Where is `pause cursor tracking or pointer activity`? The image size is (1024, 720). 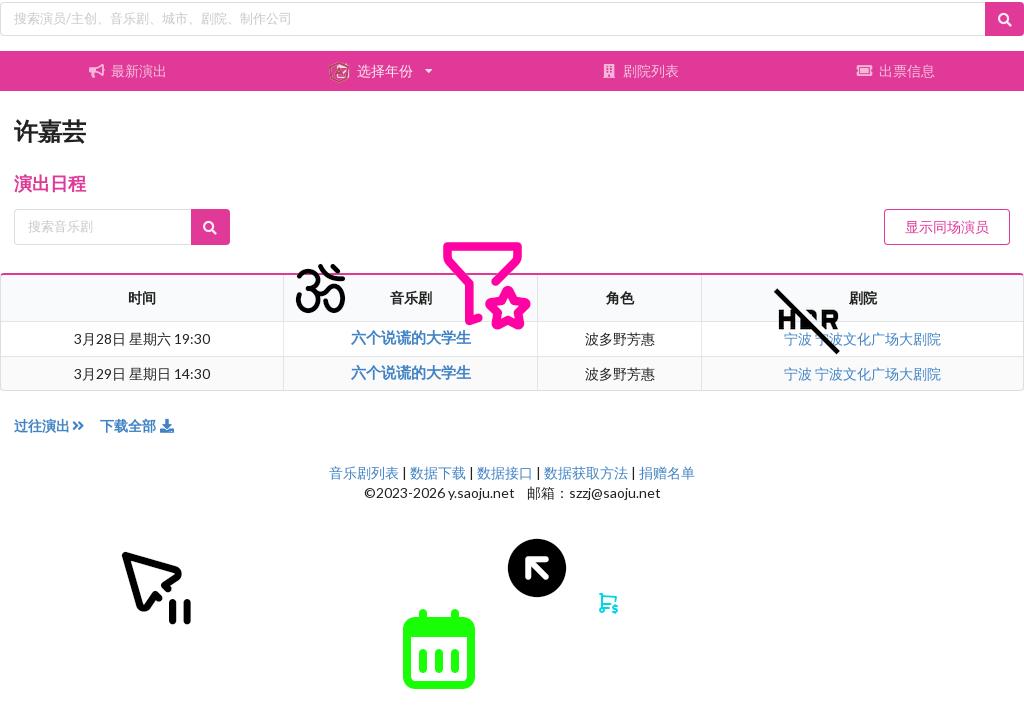 pause cursor tracking or pointer activity is located at coordinates (154, 584).